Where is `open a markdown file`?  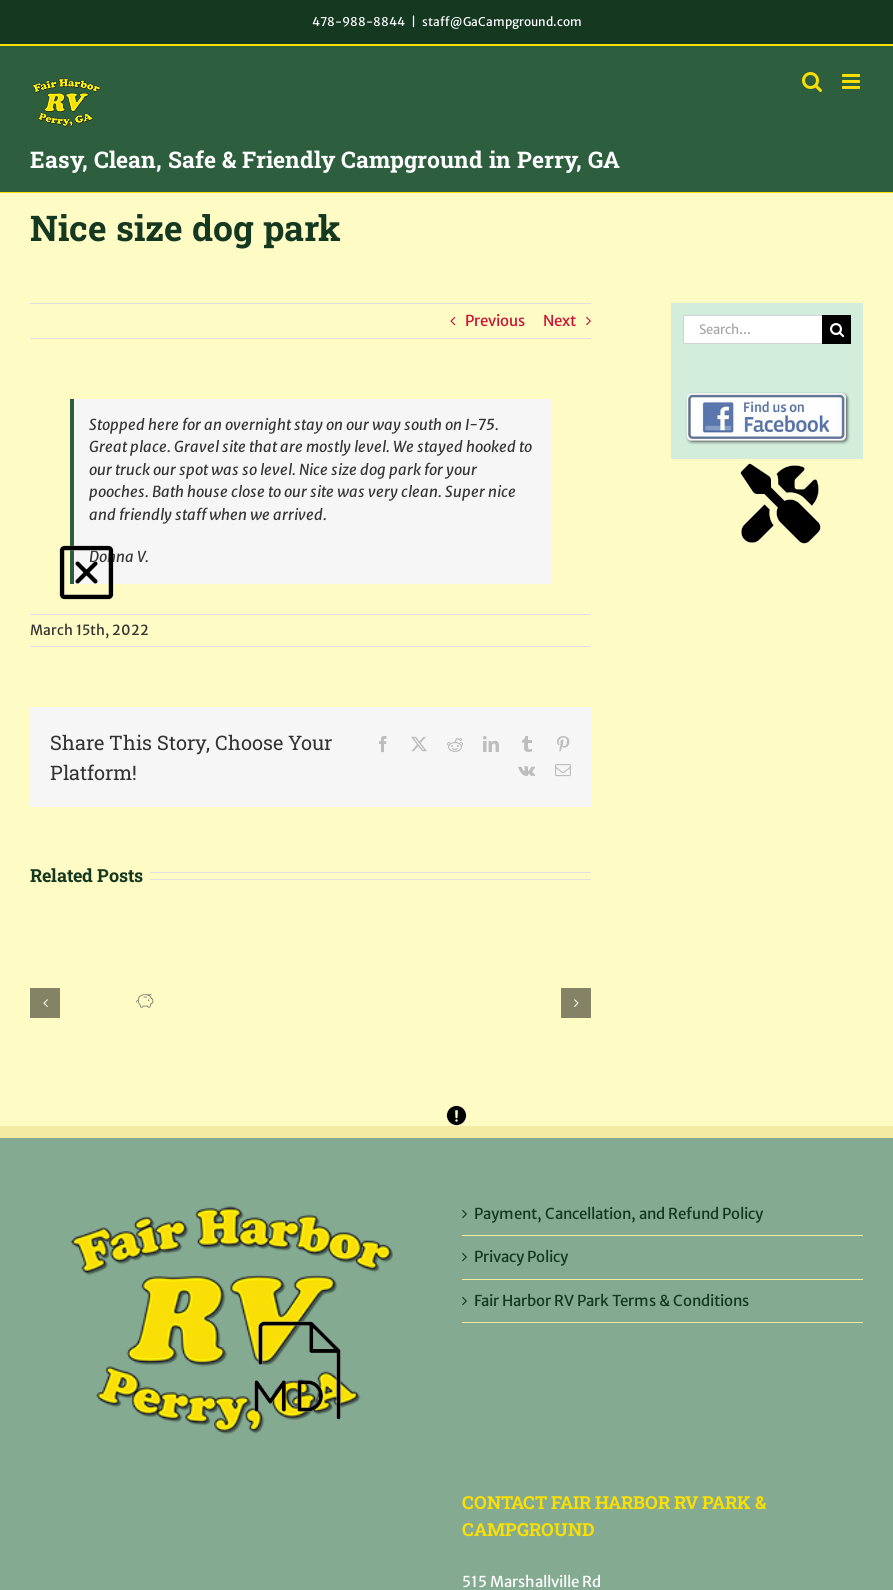 open a markdown file is located at coordinates (299, 1370).